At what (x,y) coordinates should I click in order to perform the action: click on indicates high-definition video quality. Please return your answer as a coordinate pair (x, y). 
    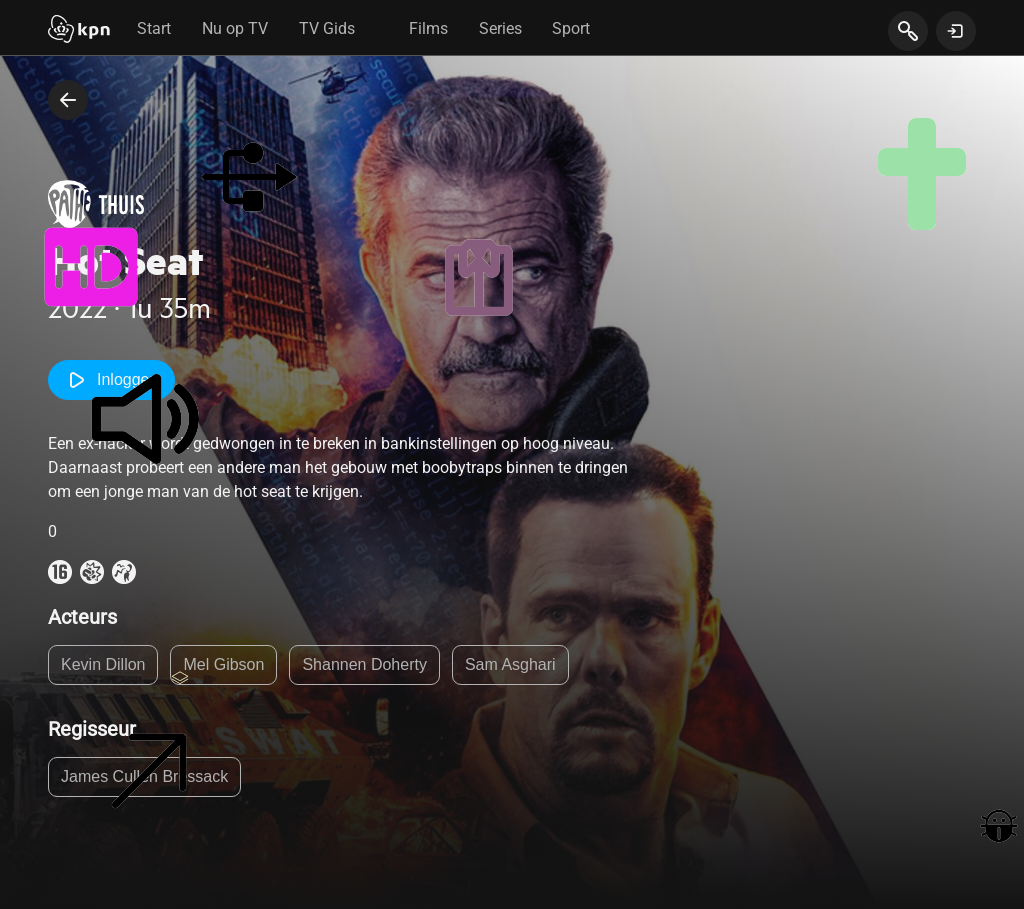
    Looking at the image, I should click on (91, 267).